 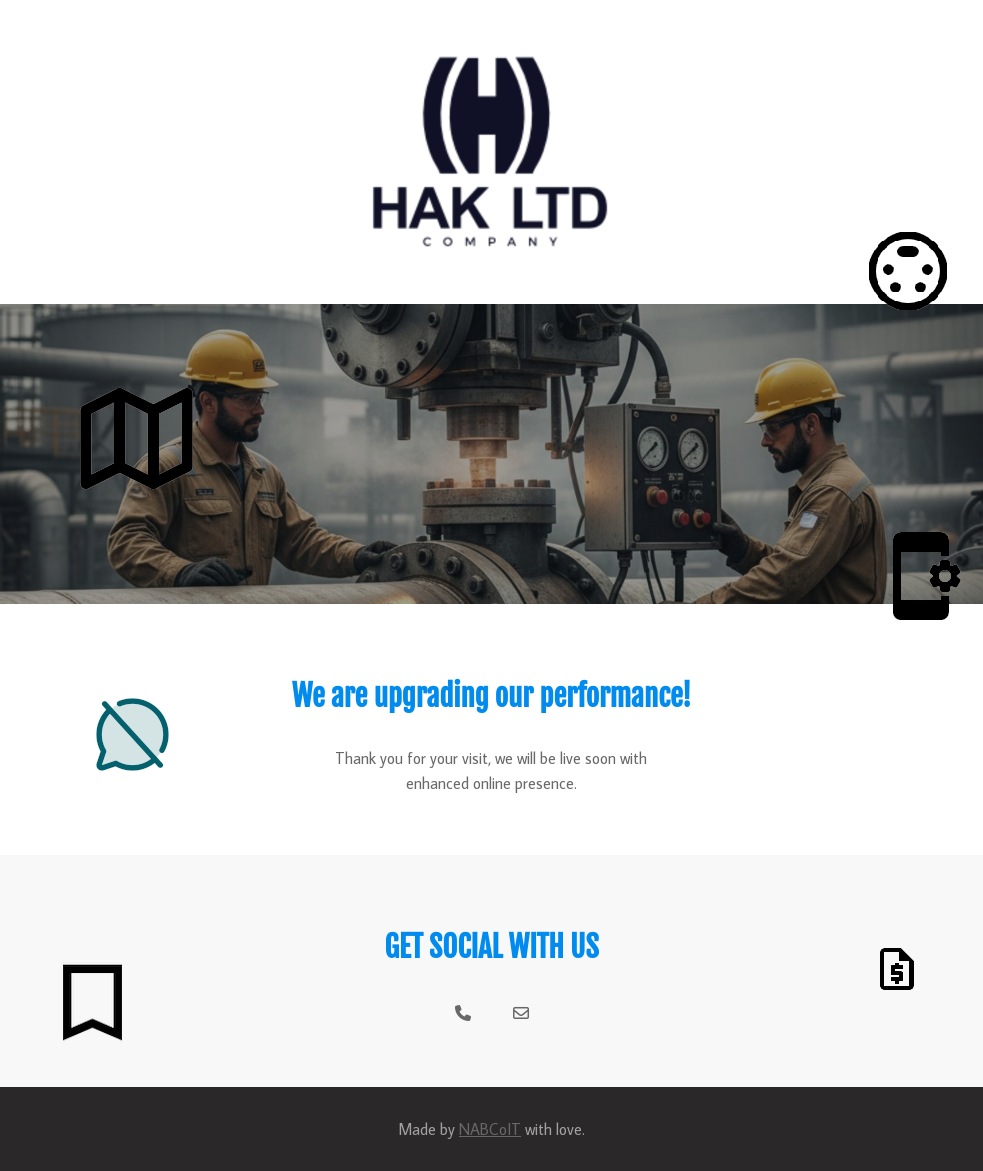 I want to click on view map or navigation, so click(x=136, y=438).